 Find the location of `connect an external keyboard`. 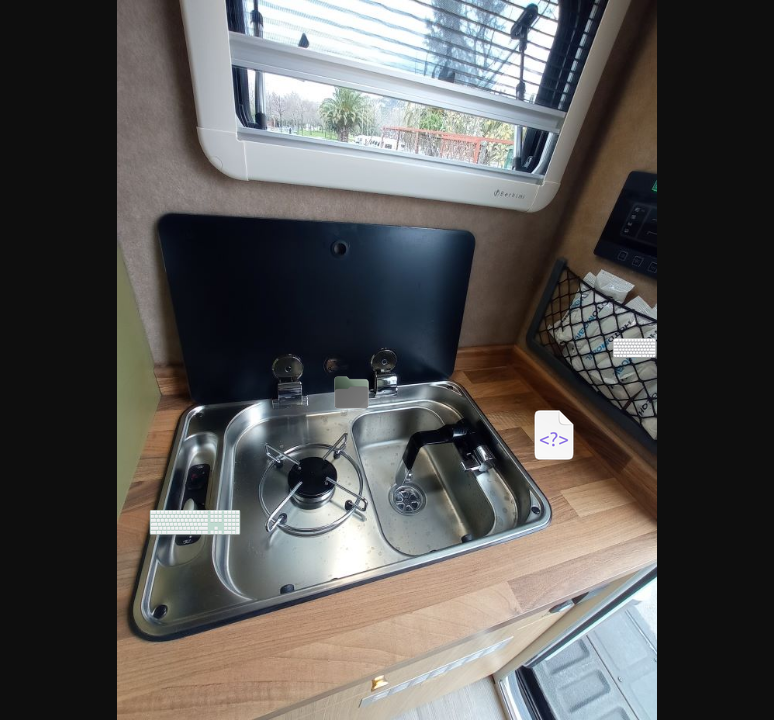

connect an external keyboard is located at coordinates (634, 348).